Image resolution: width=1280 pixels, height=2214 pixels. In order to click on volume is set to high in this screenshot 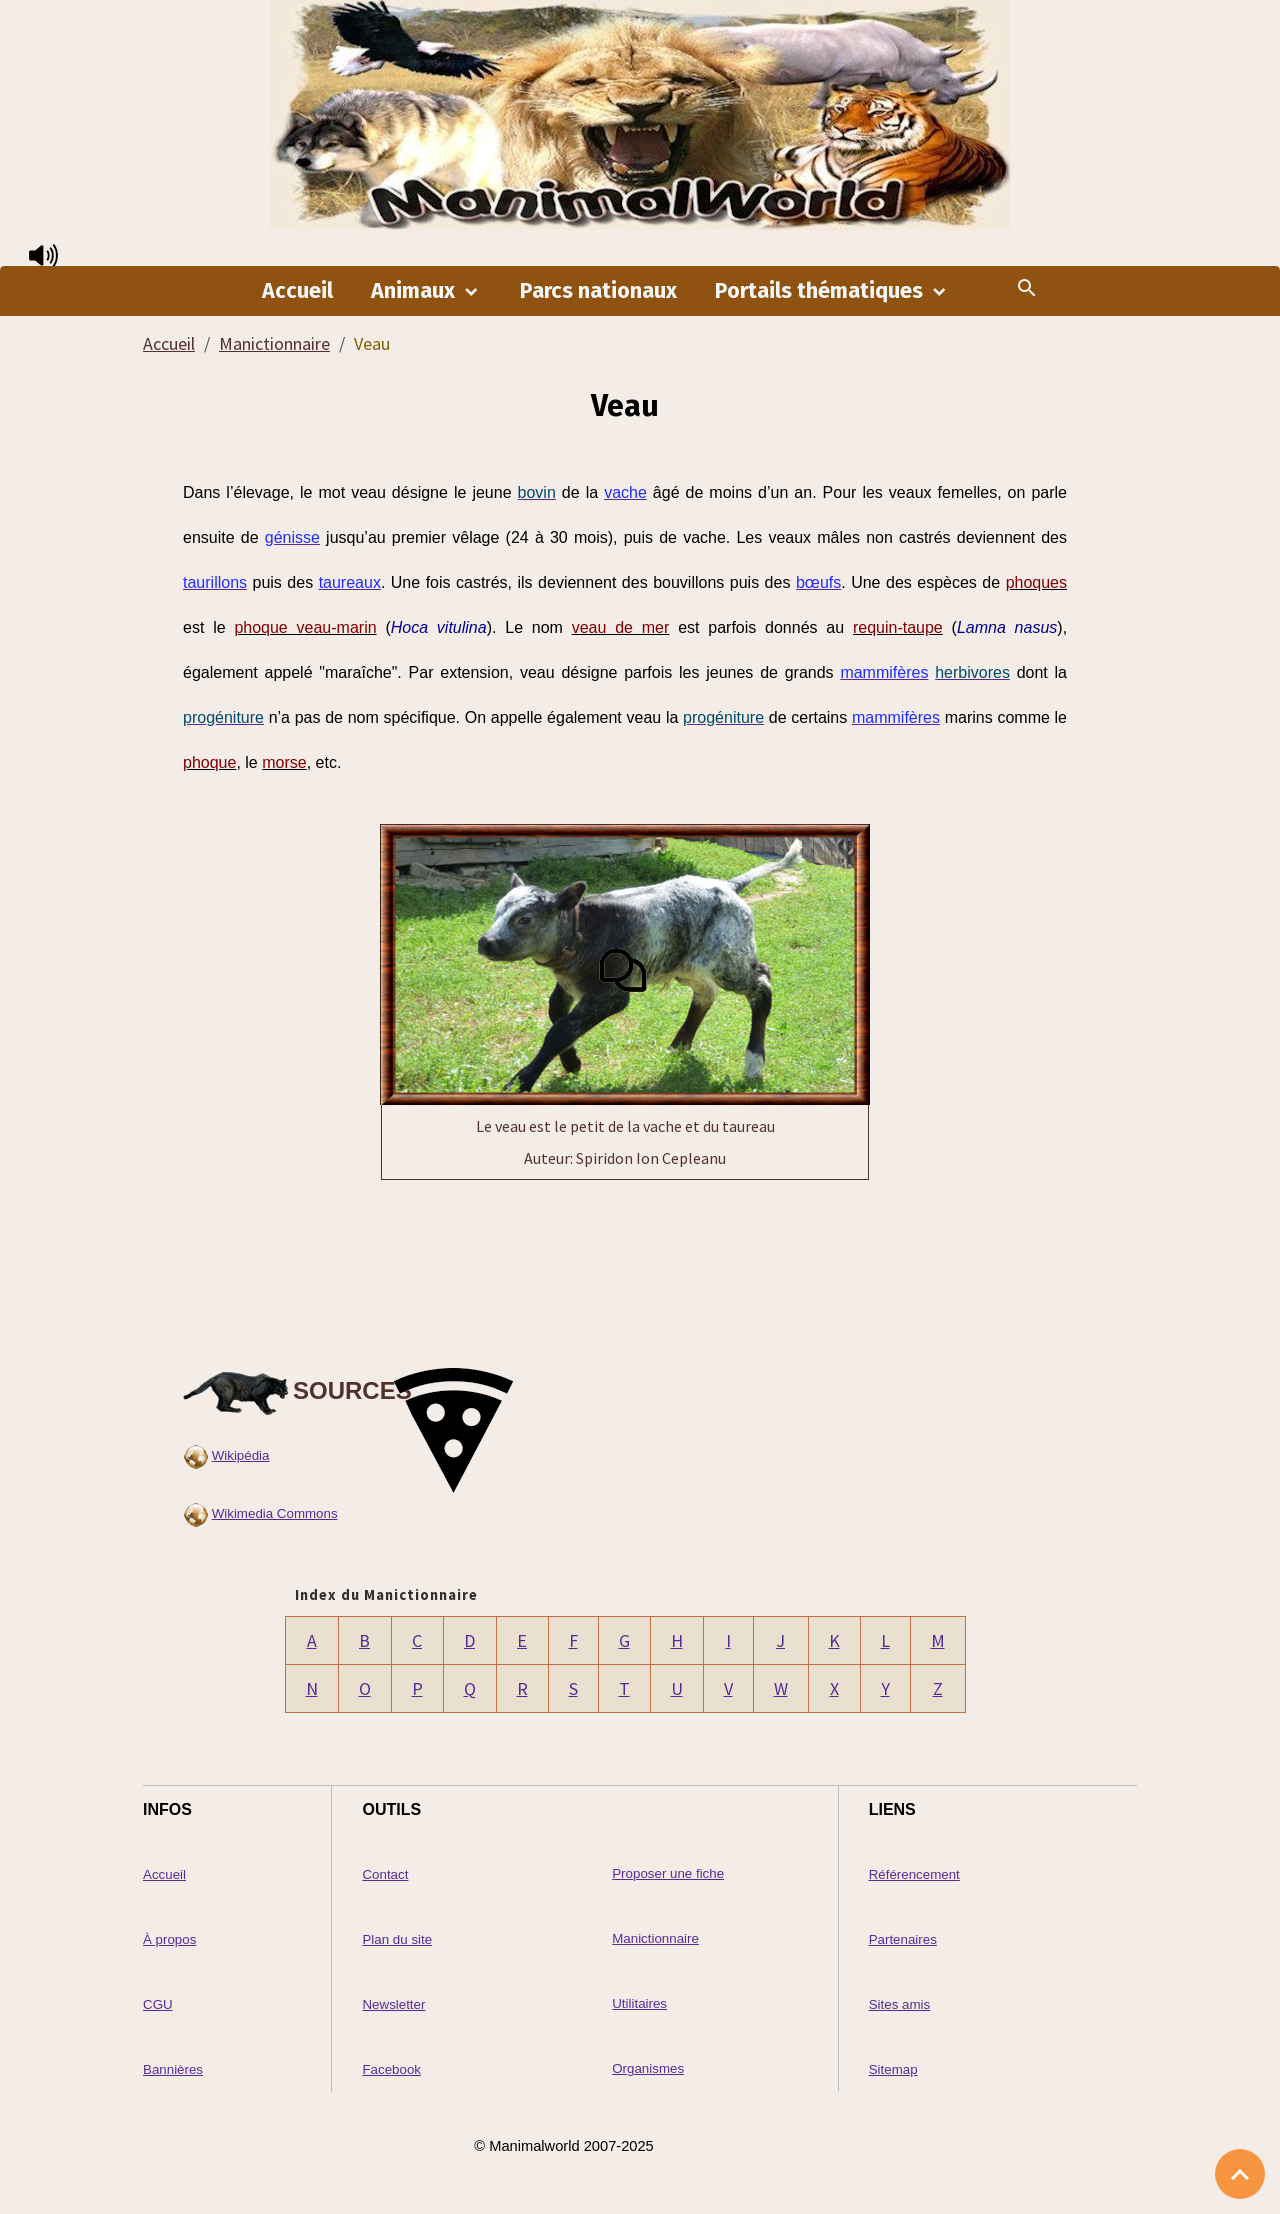, I will do `click(43, 255)`.